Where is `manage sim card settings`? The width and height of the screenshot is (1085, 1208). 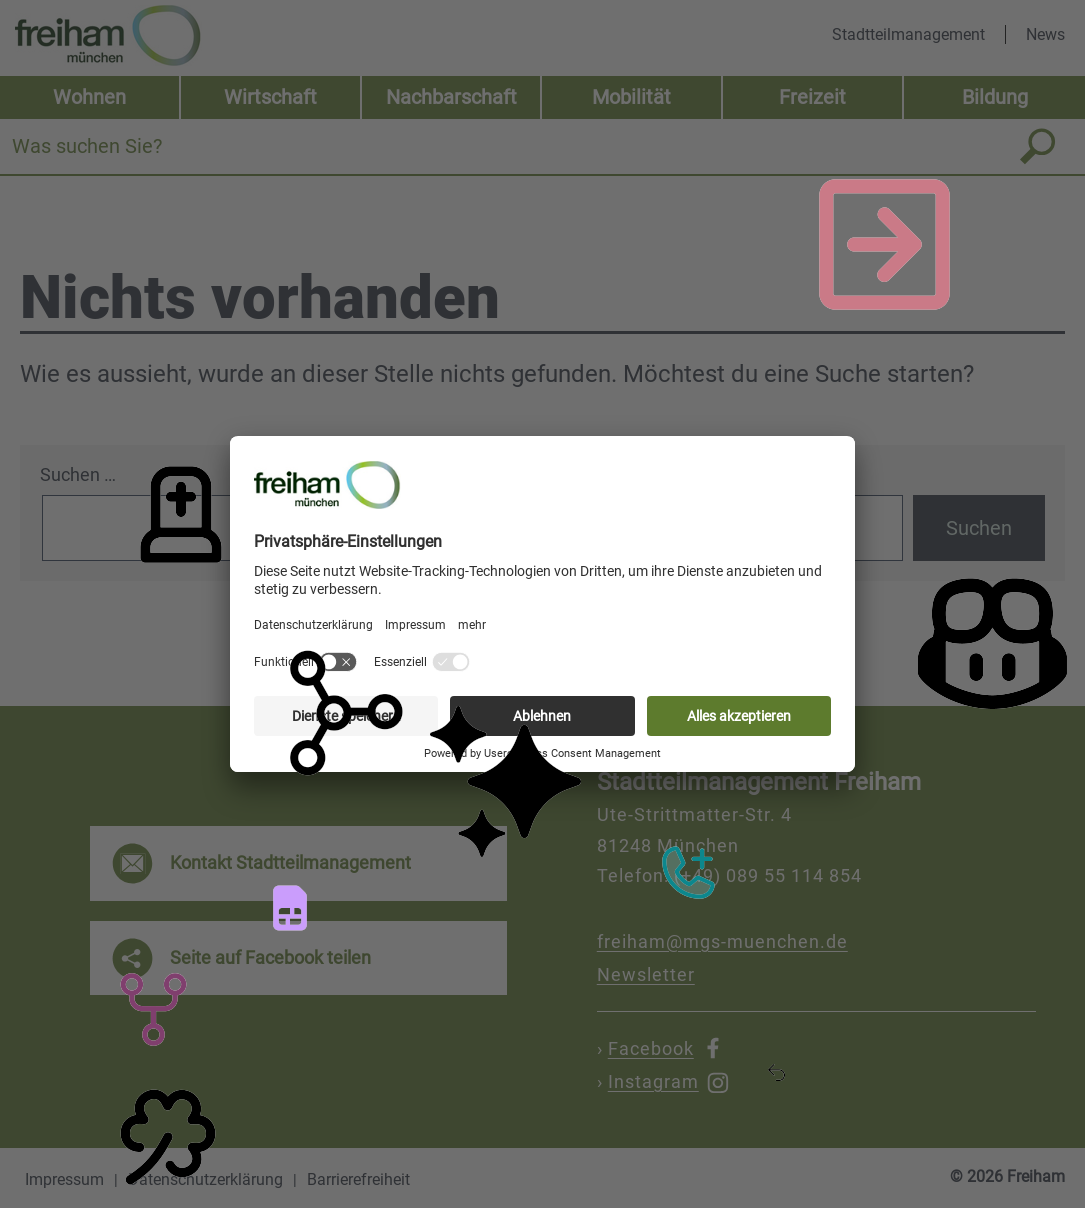
manage sim card settings is located at coordinates (290, 908).